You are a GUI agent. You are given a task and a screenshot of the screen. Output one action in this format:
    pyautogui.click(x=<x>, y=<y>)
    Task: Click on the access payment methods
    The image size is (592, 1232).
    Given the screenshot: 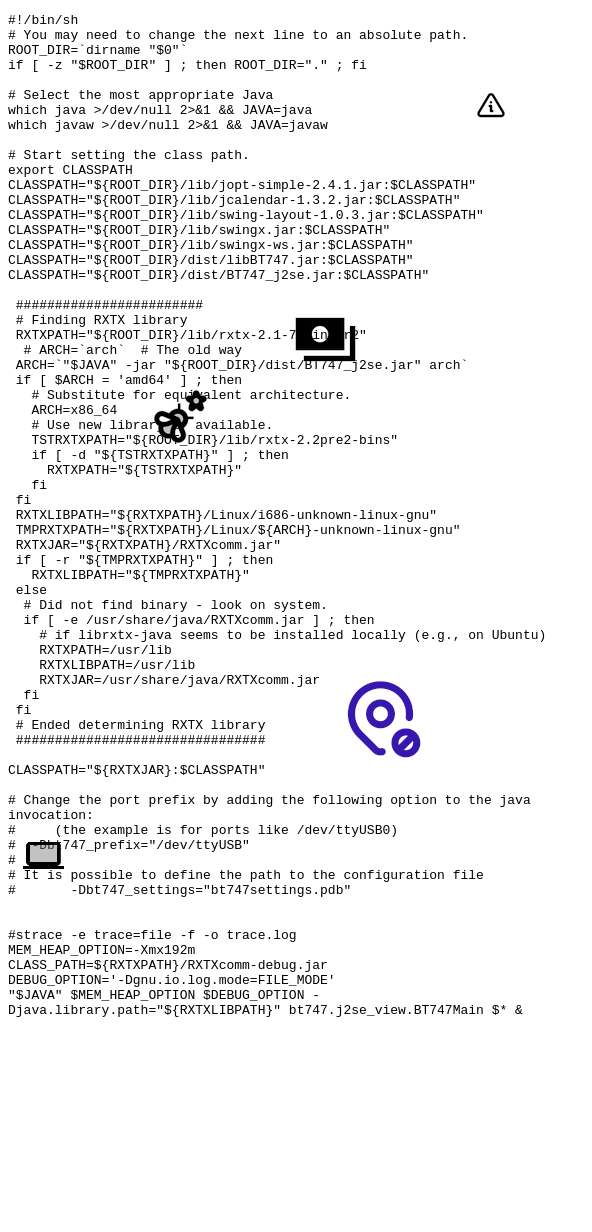 What is the action you would take?
    pyautogui.click(x=325, y=339)
    